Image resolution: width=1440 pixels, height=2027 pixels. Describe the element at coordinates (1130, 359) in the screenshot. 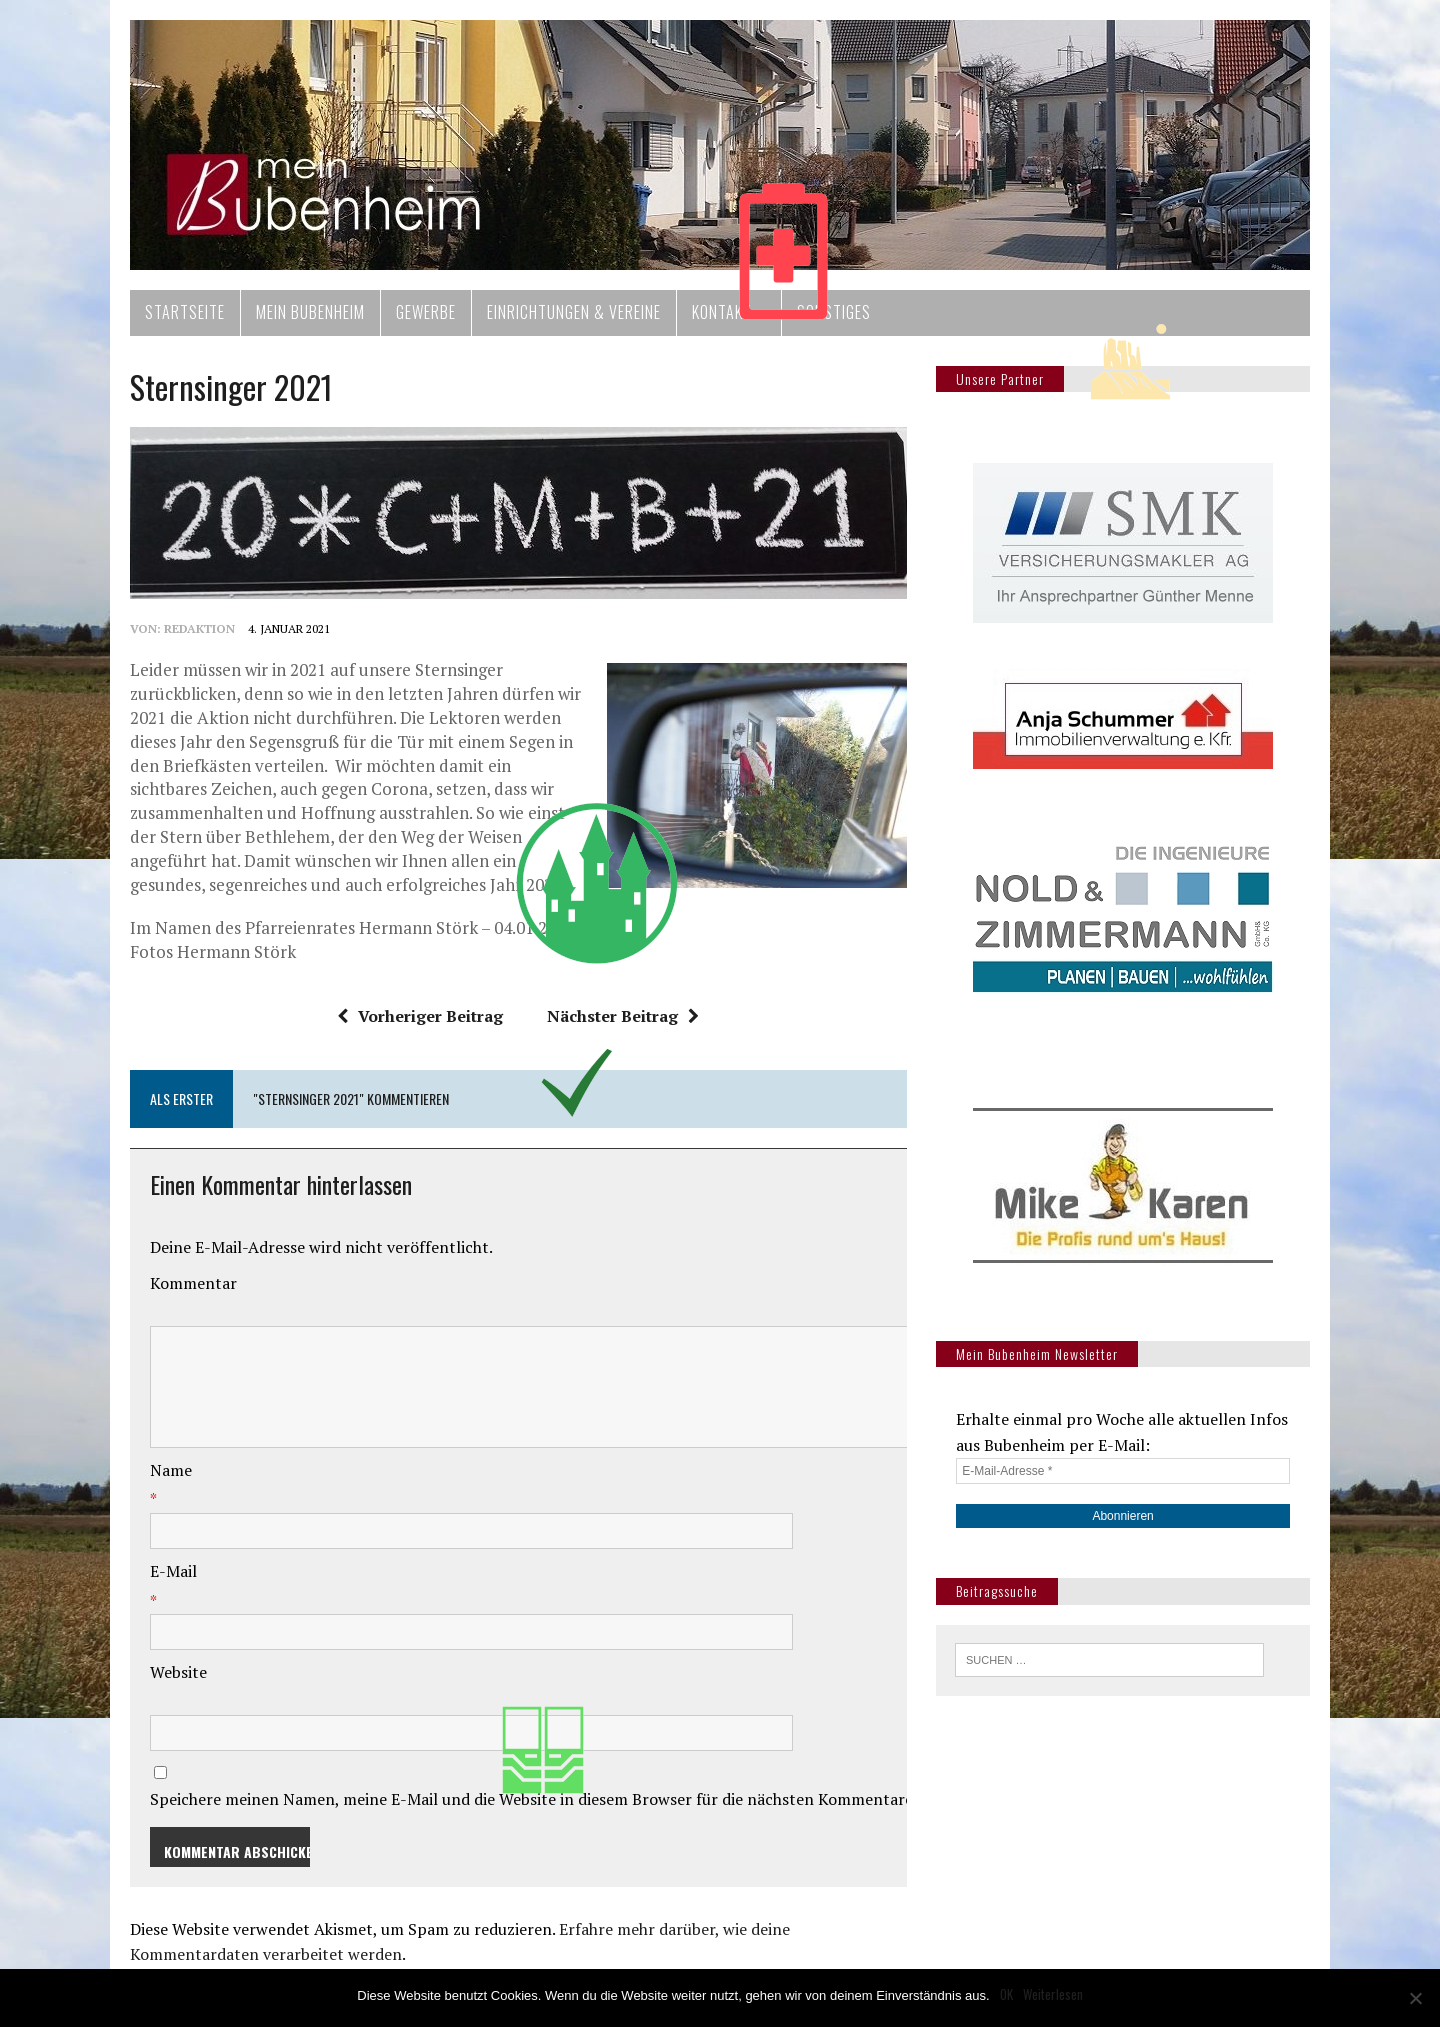

I see `navigate to Monument Valley game` at that location.